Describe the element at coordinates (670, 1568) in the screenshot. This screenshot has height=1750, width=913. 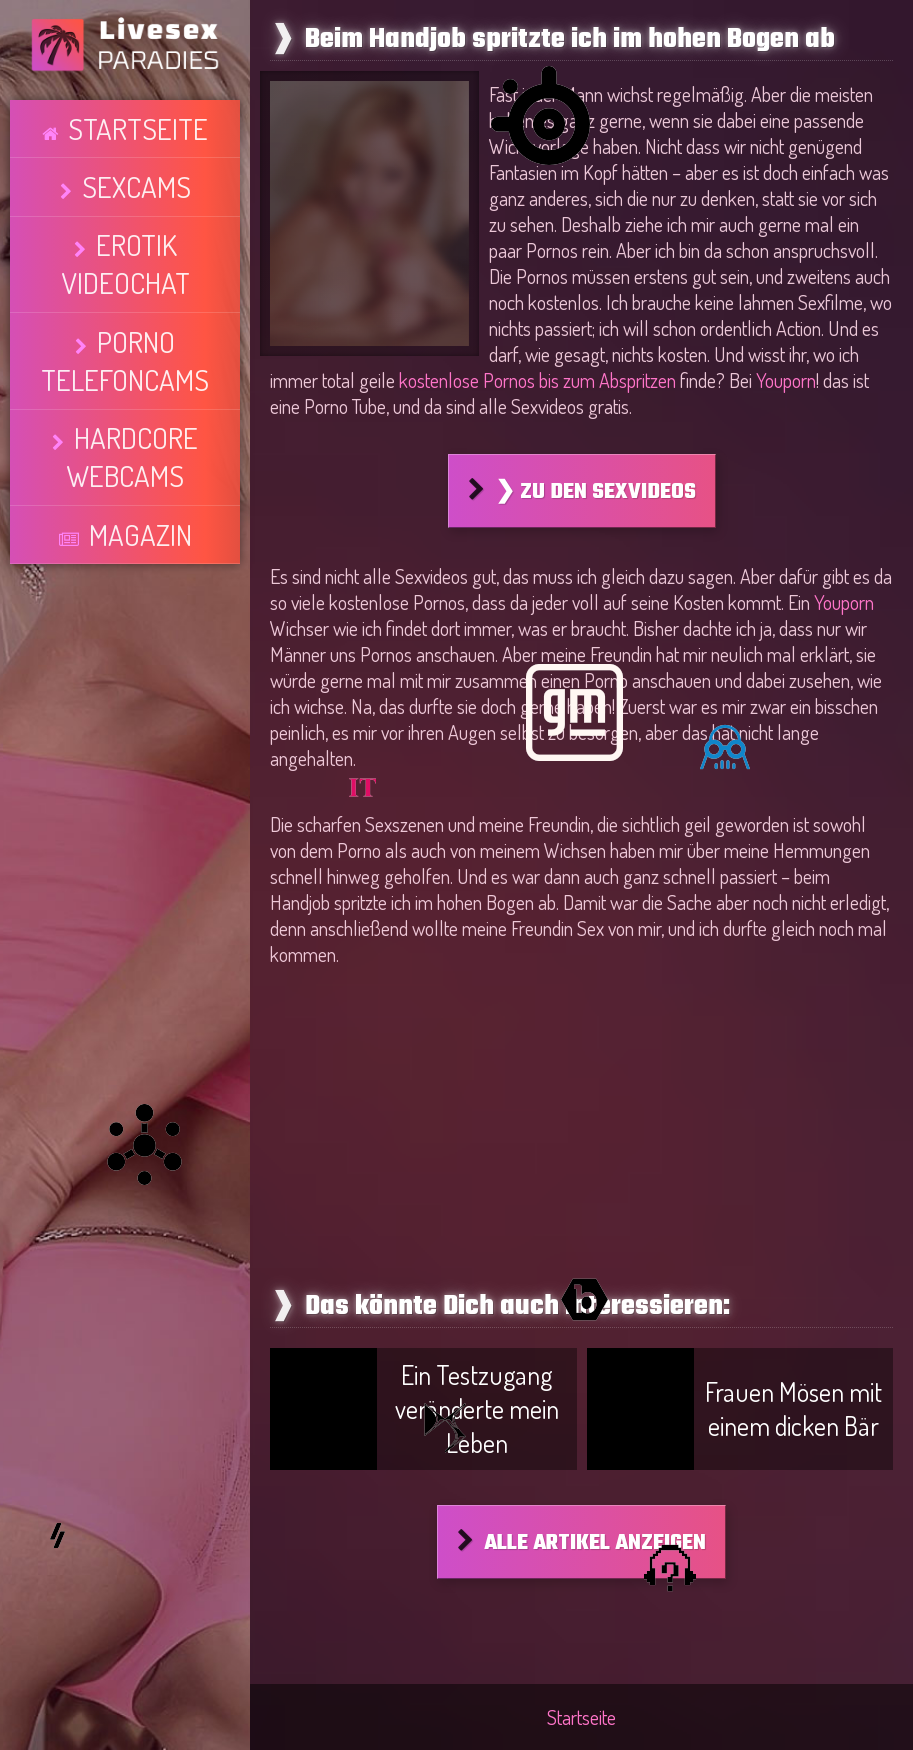
I see `open the 1001tracklists app or website` at that location.